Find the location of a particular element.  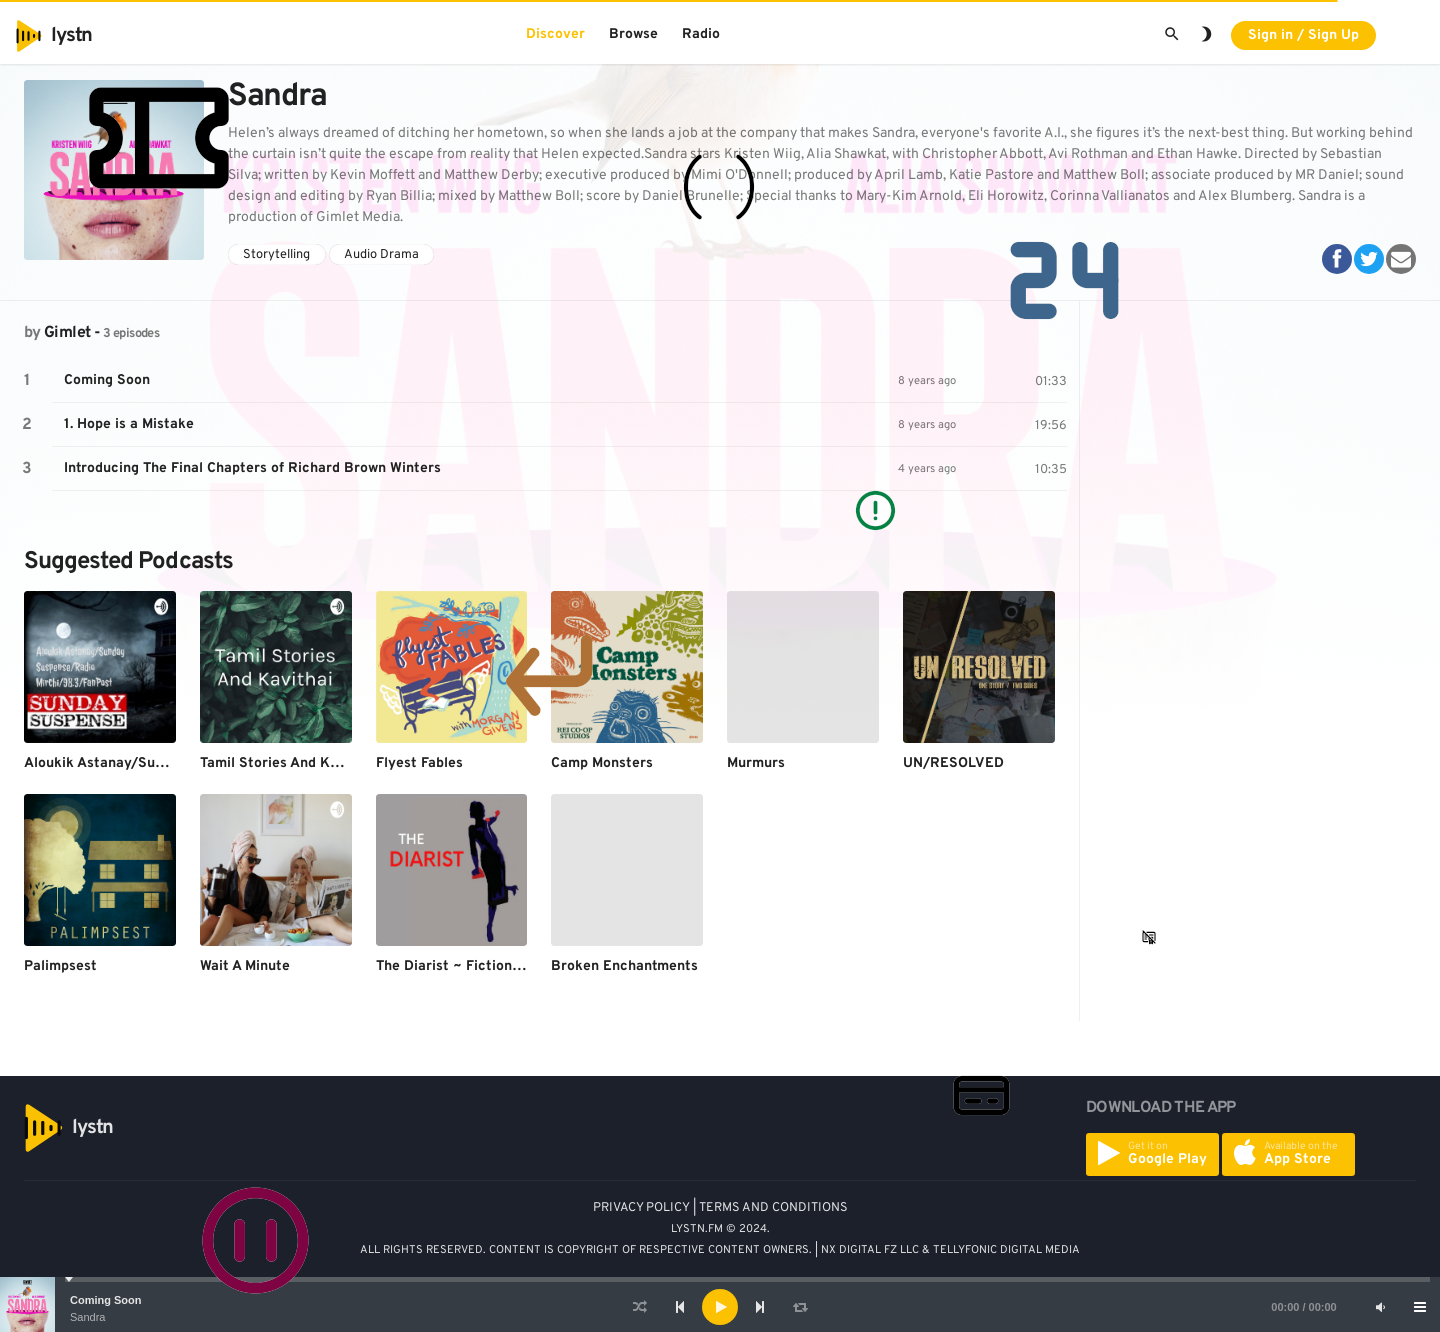

pause media playback is located at coordinates (255, 1240).